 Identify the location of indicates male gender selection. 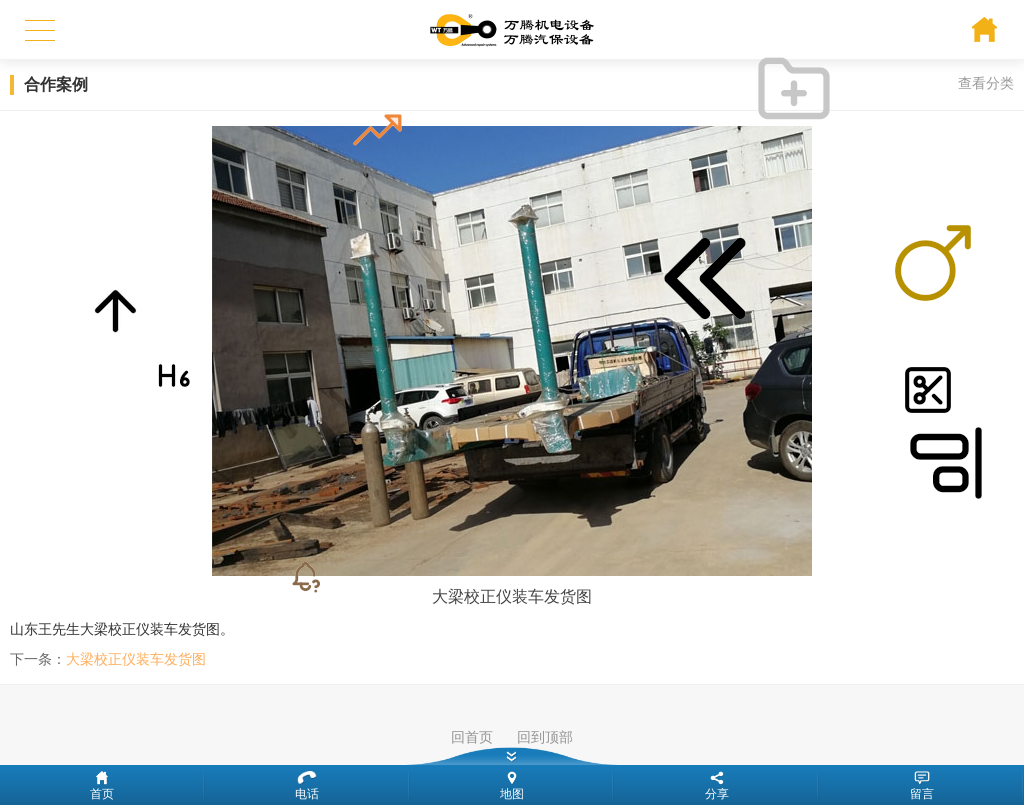
(934, 261).